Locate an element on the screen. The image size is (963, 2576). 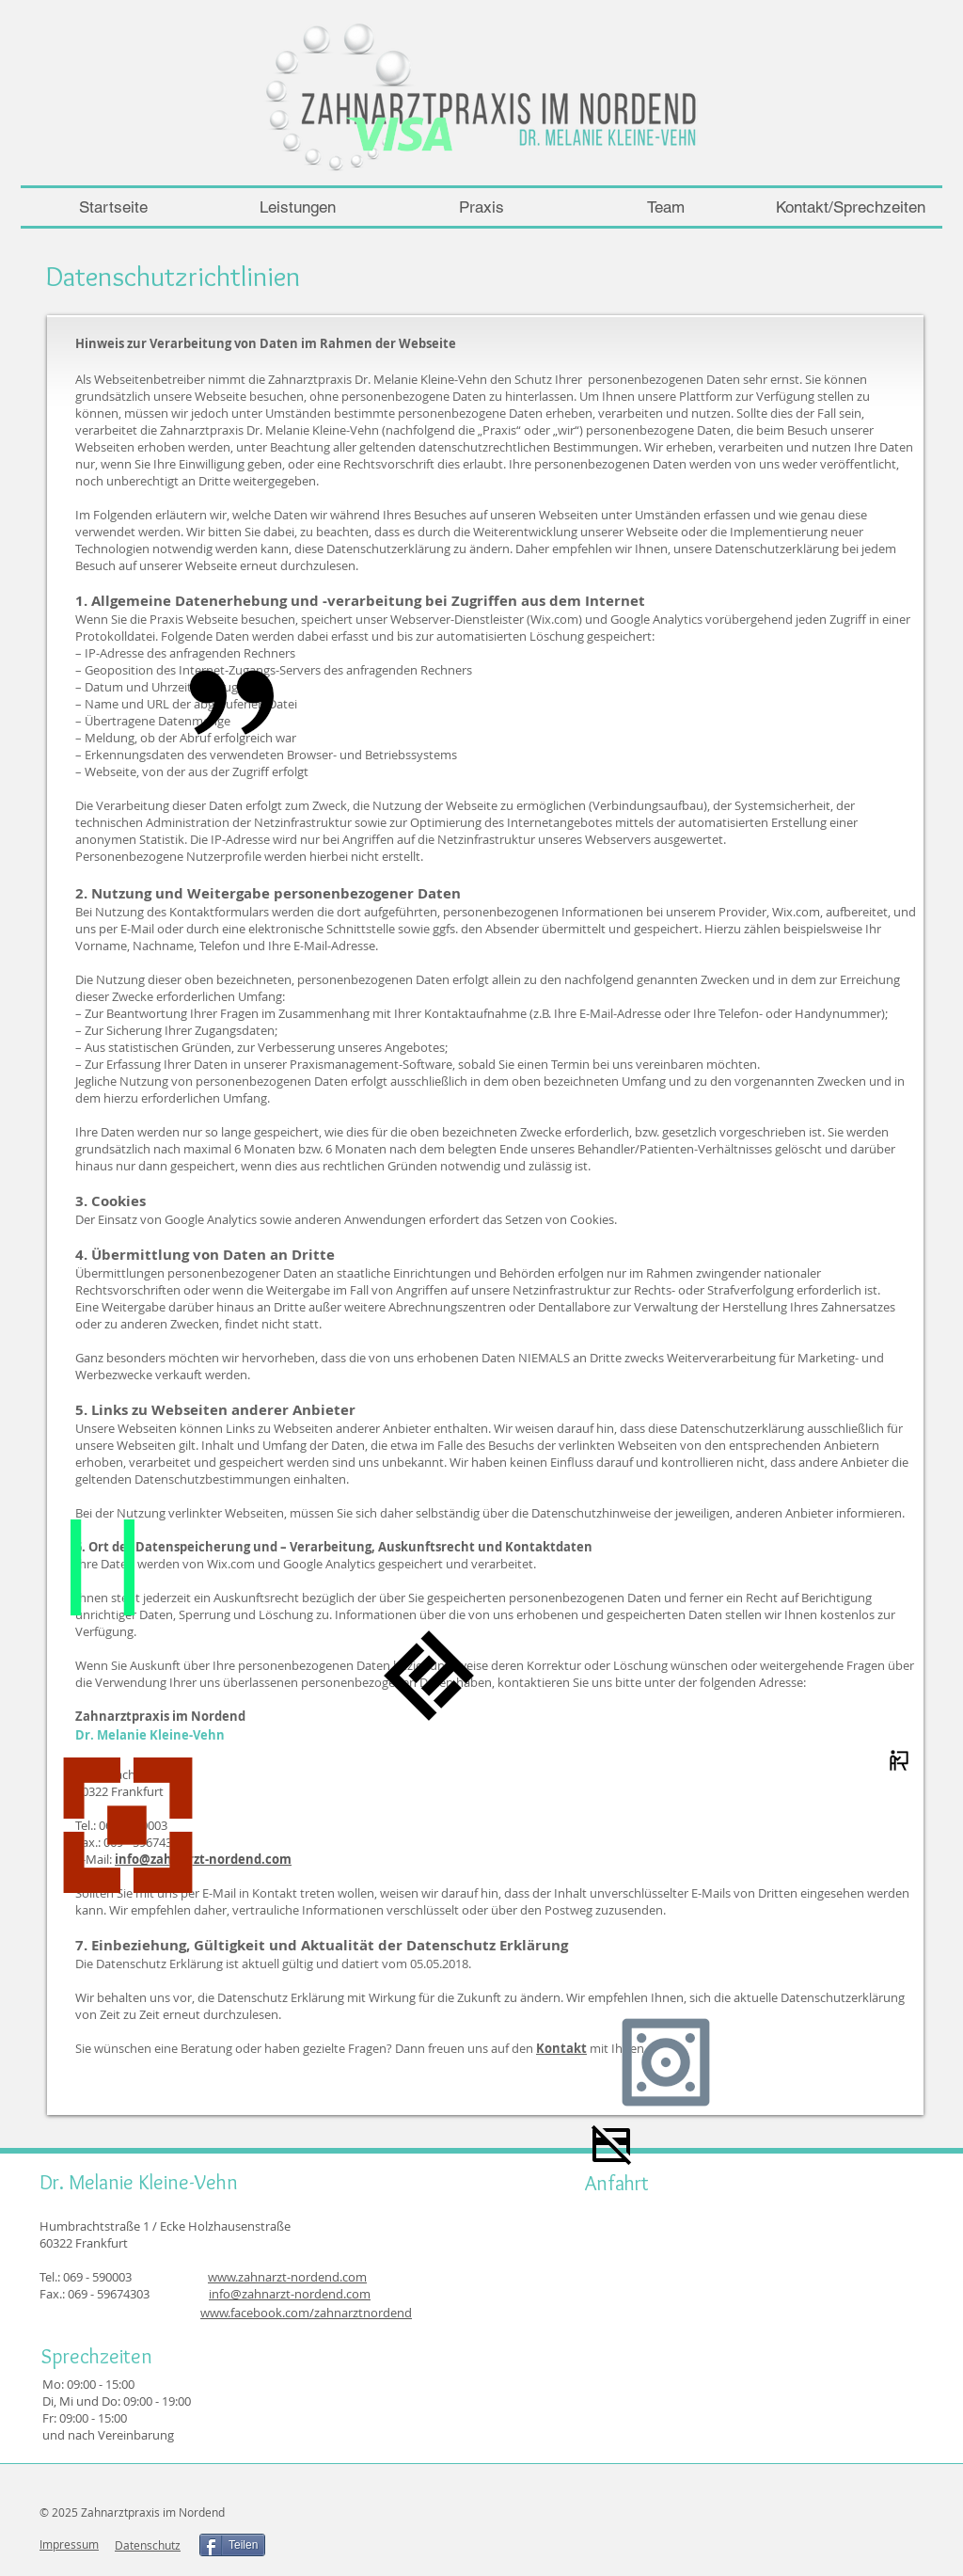
visa payment method accepted is located at coordinates (399, 134).